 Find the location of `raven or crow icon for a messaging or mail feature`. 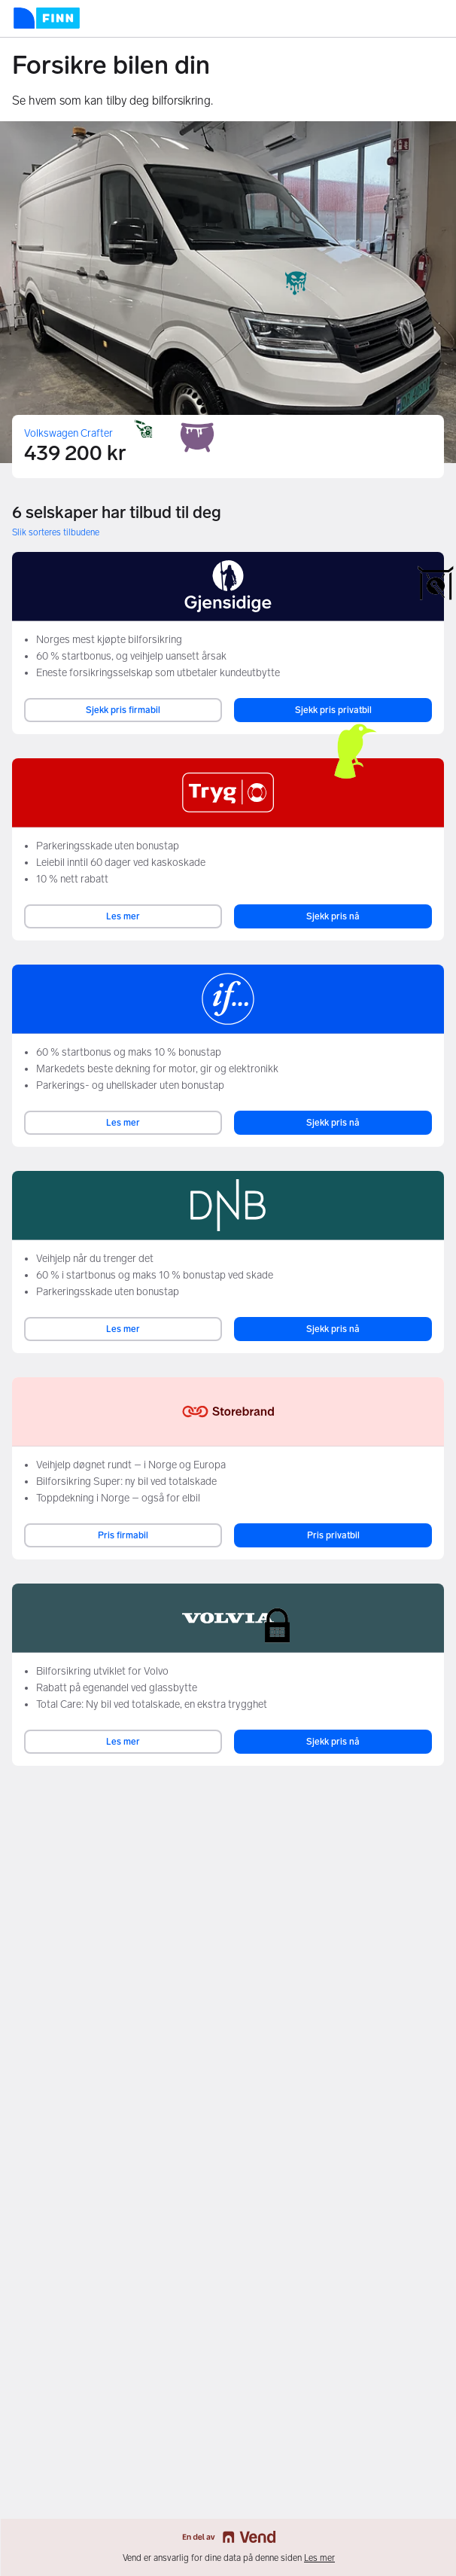

raven or crow icon for a messaging or mail feature is located at coordinates (349, 751).